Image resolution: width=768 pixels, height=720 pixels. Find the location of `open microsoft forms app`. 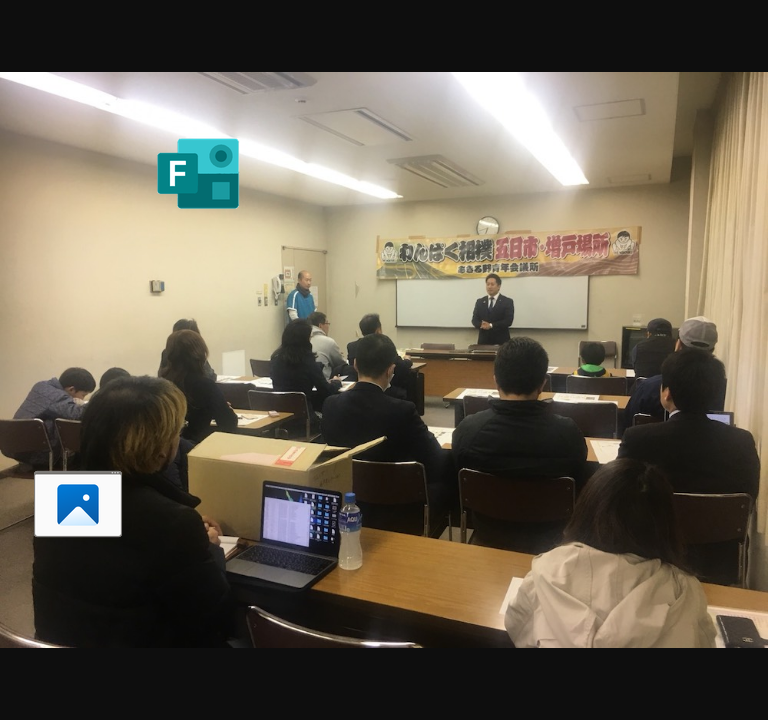

open microsoft forms app is located at coordinates (198, 174).